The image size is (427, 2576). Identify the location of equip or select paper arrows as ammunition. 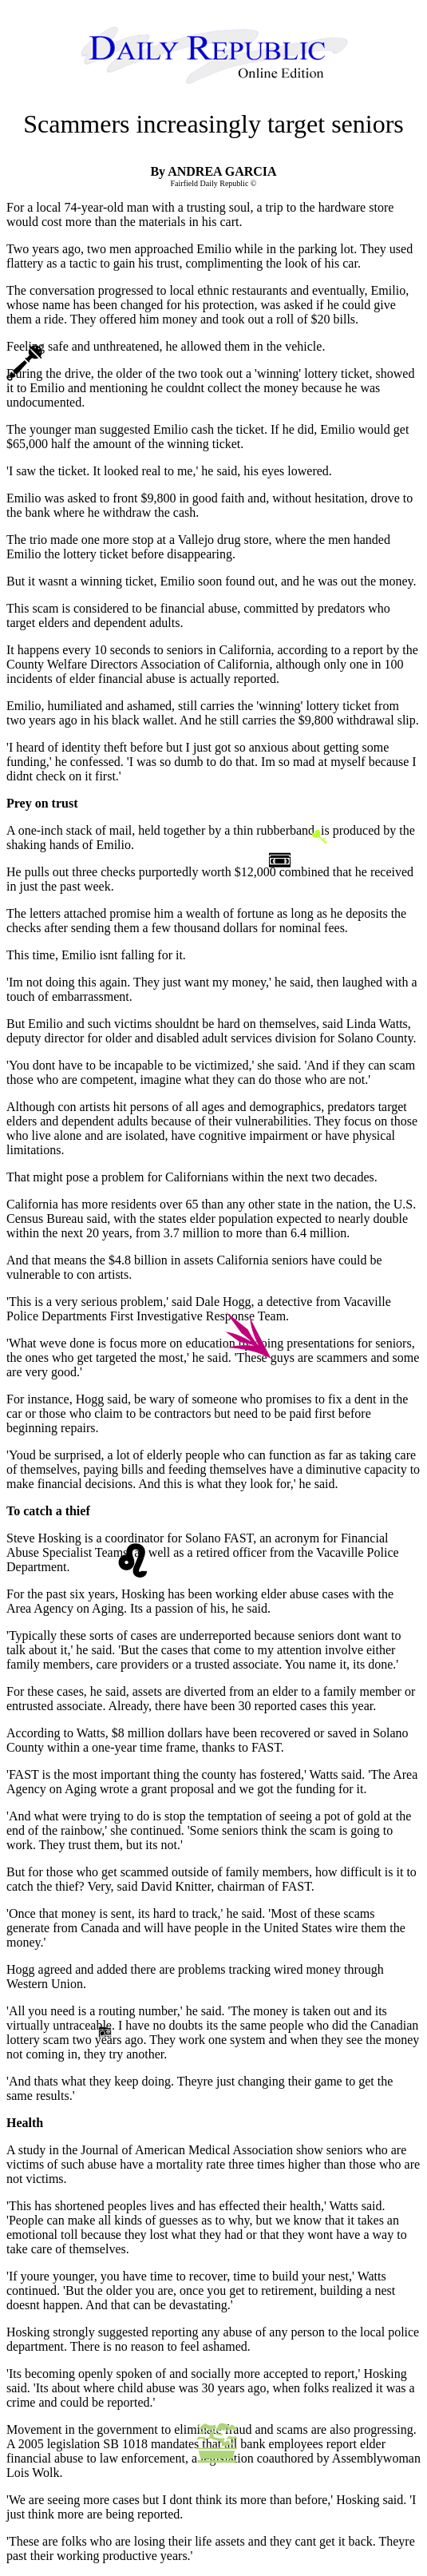
(247, 1335).